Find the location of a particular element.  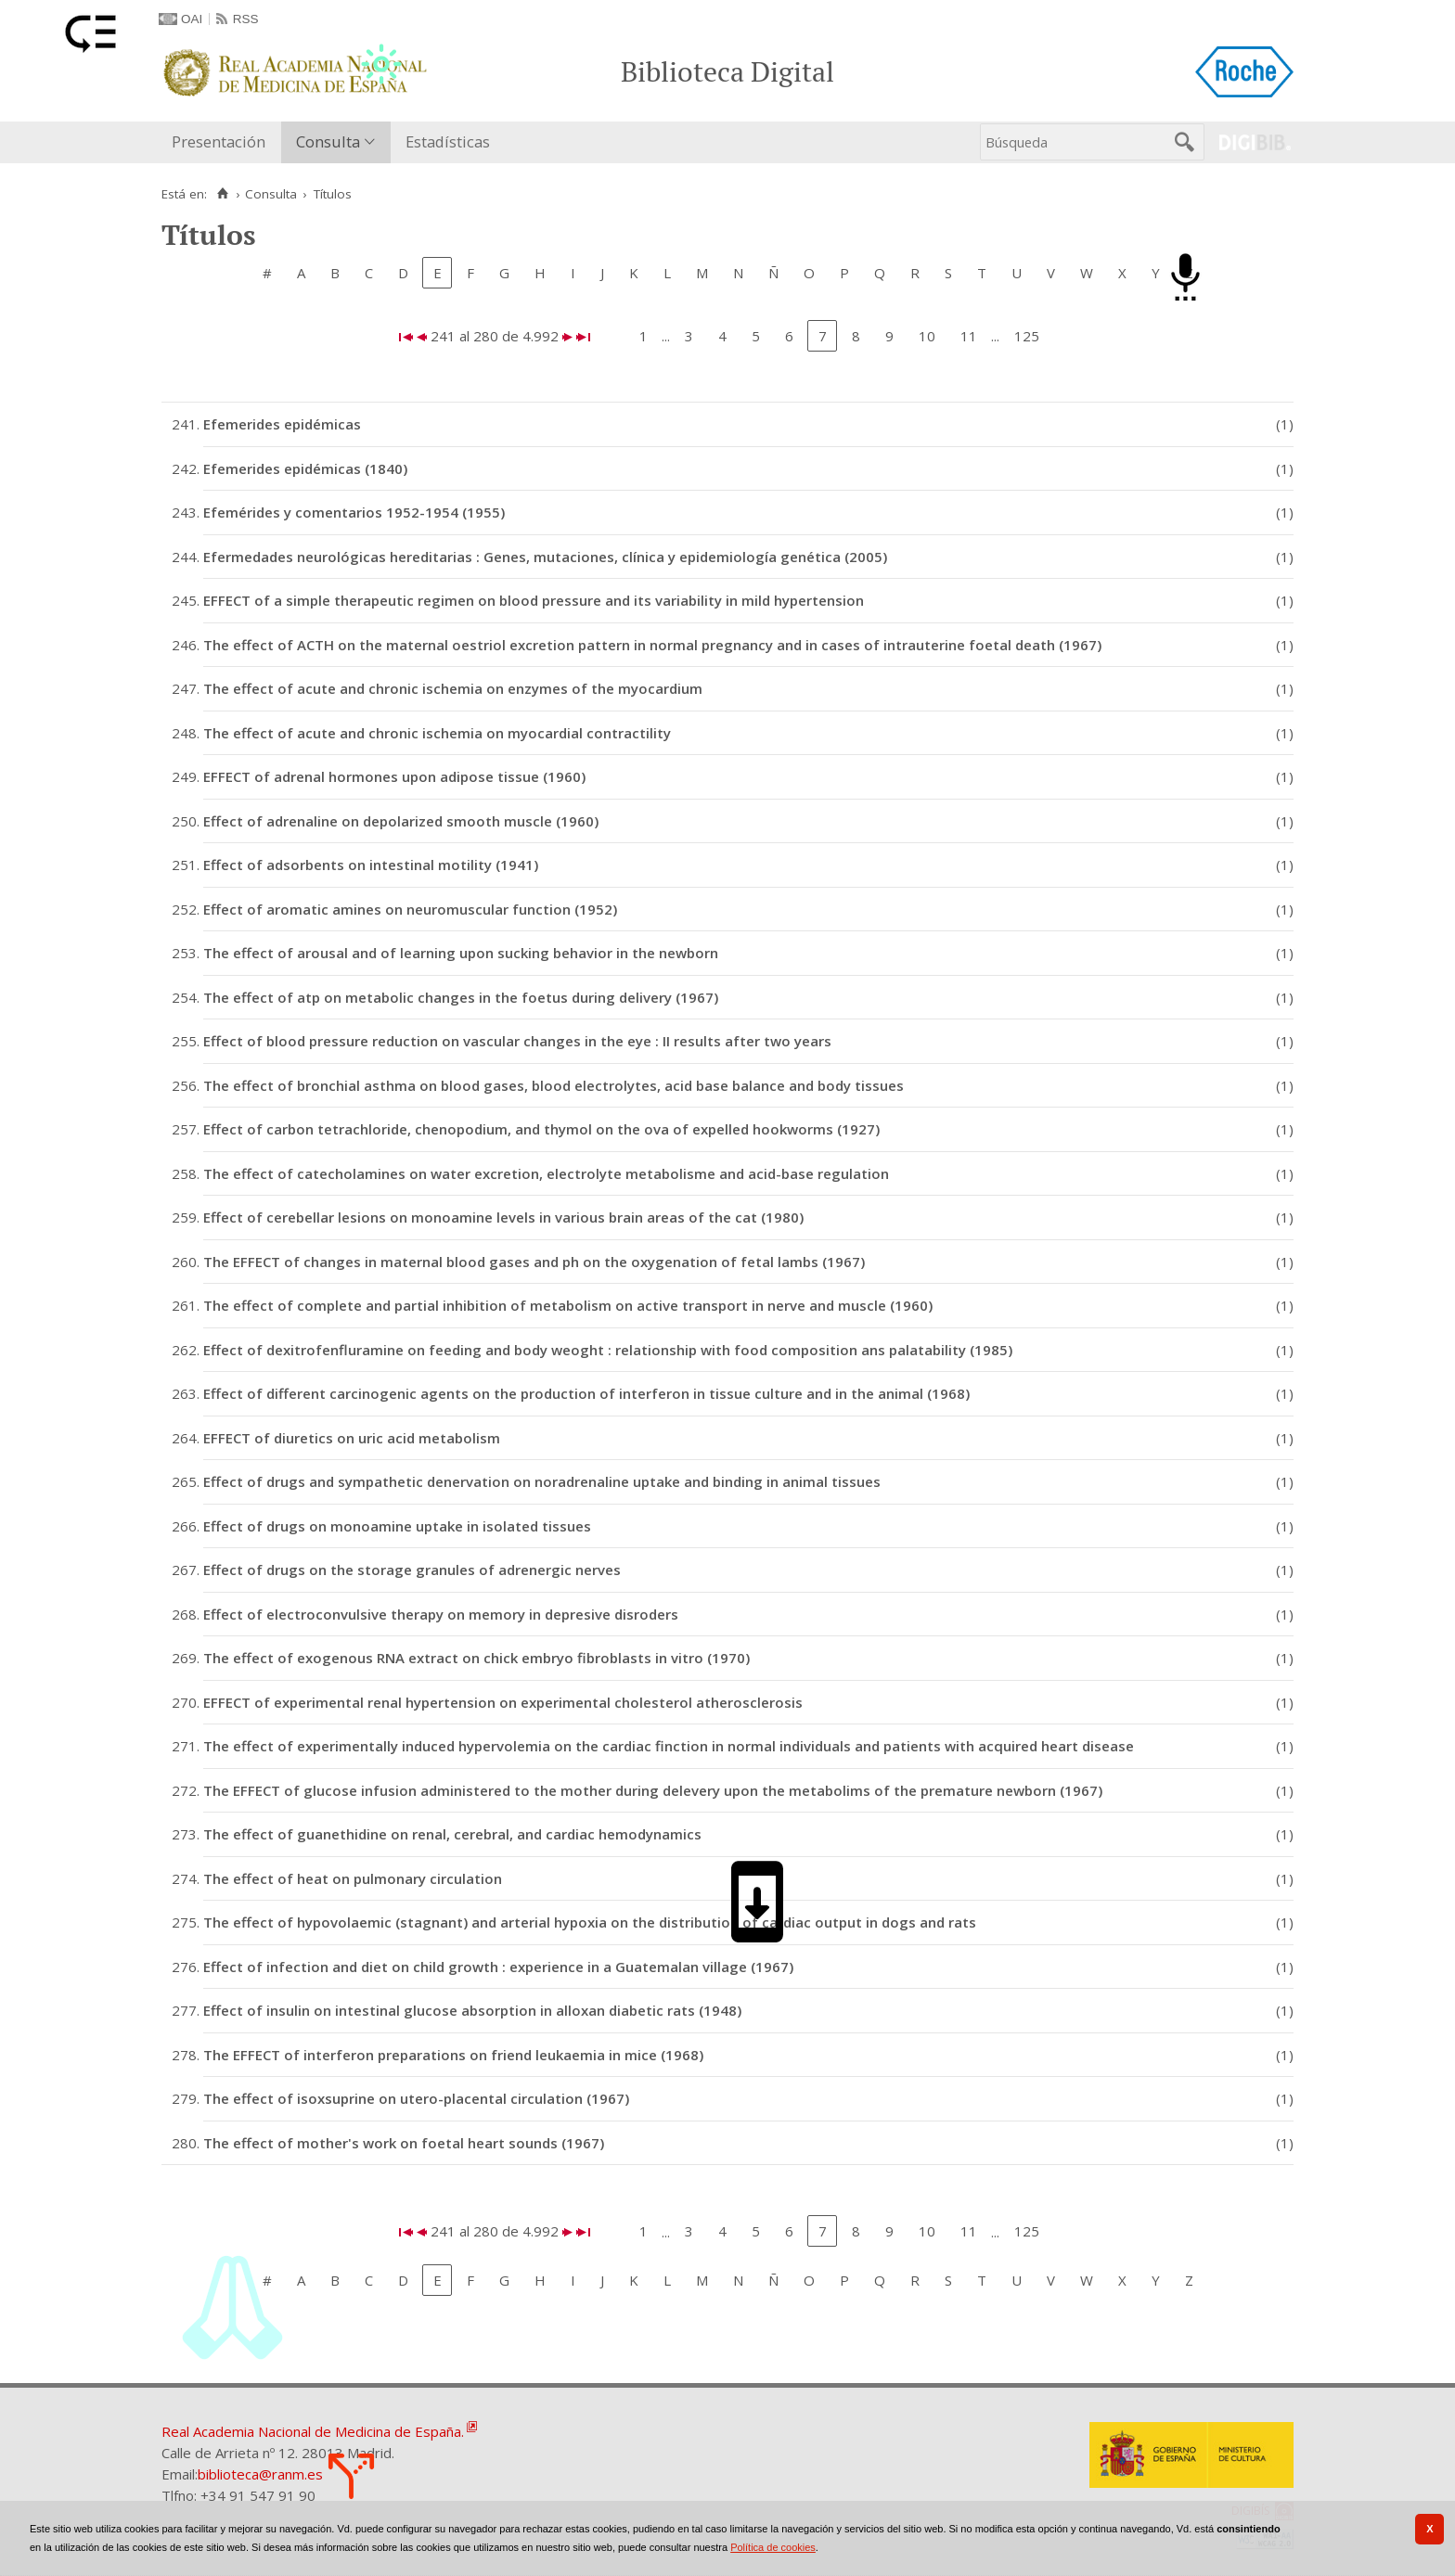

switch to light mode is located at coordinates (381, 64).